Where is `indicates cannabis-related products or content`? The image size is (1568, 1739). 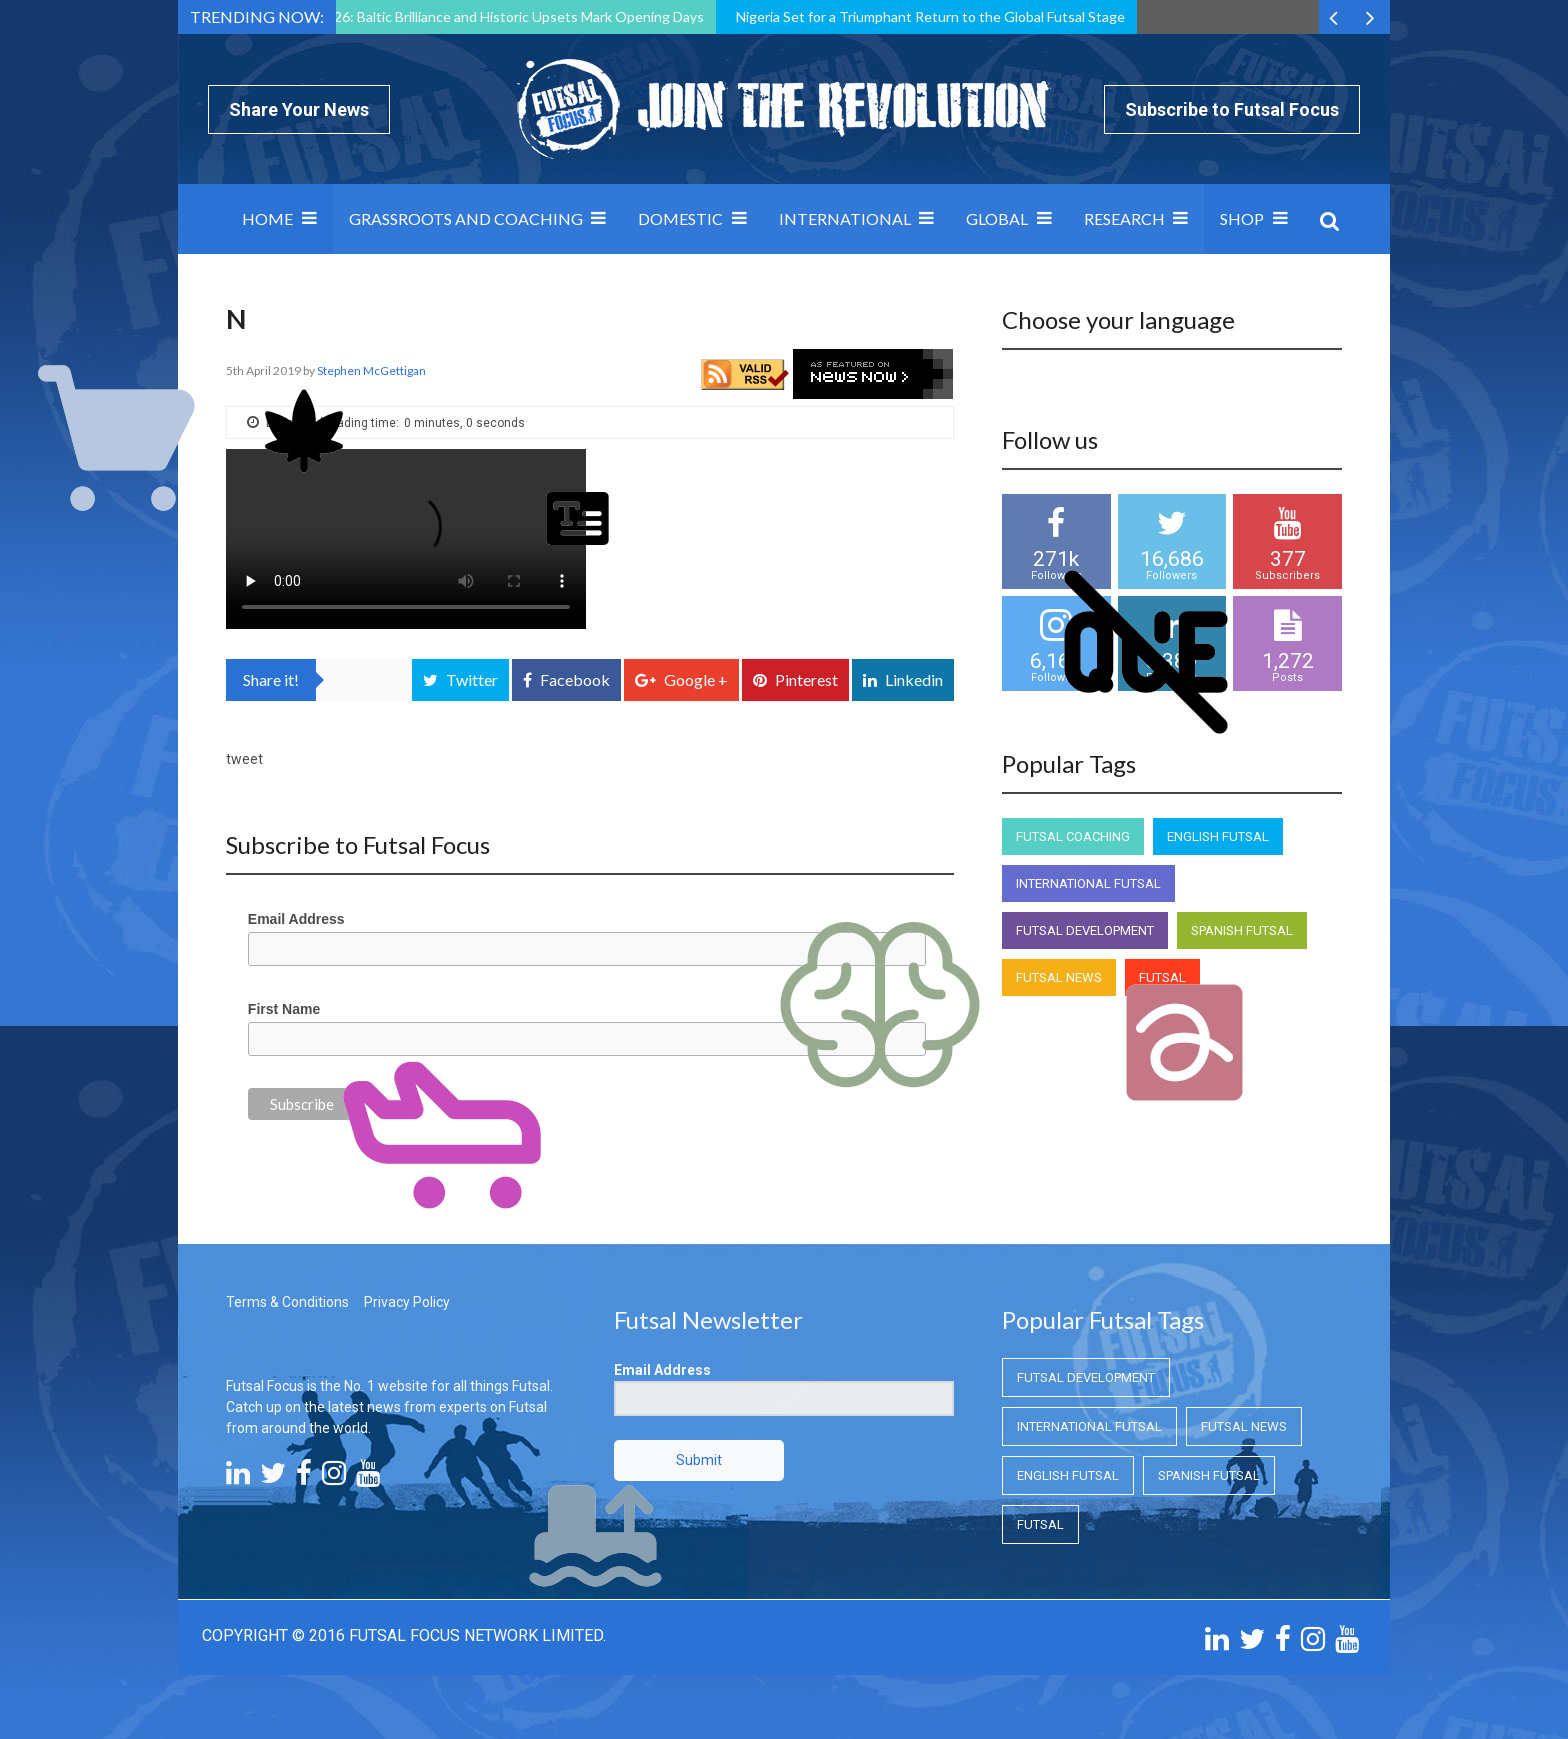
indicates cannabis-related products or content is located at coordinates (304, 431).